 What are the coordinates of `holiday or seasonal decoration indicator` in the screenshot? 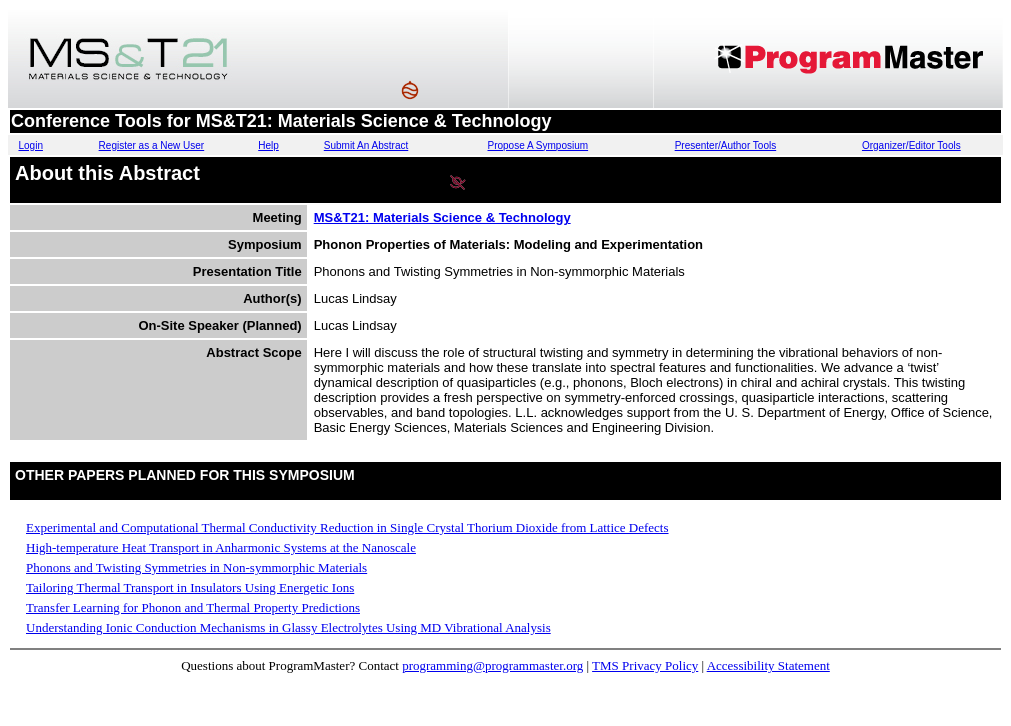 It's located at (410, 90).